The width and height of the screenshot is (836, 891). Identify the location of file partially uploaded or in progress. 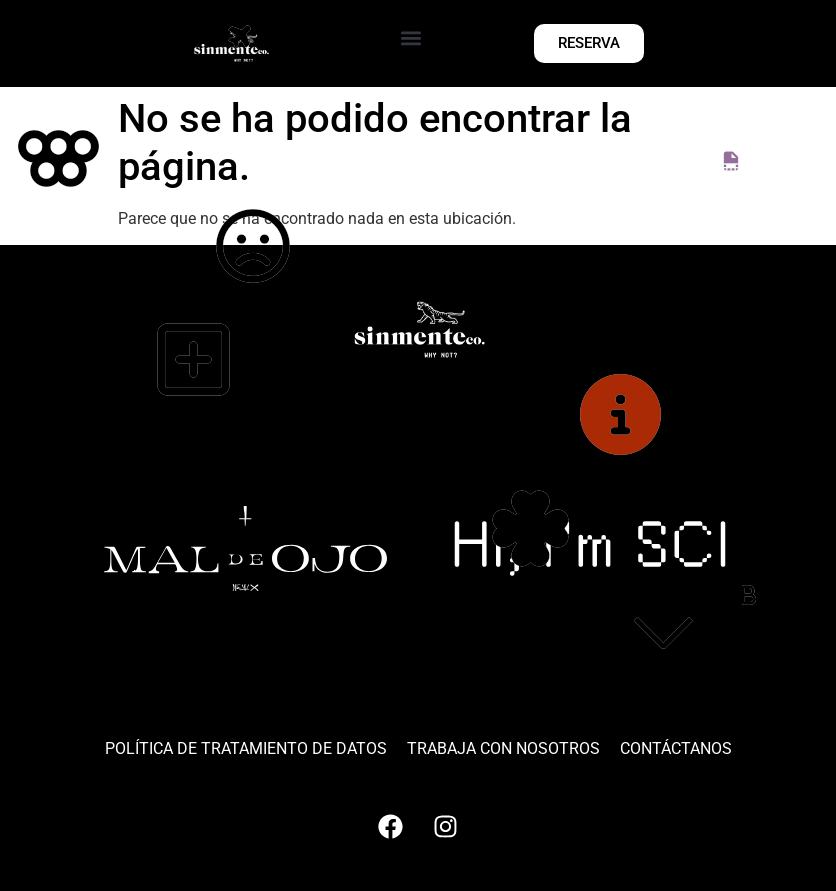
(731, 161).